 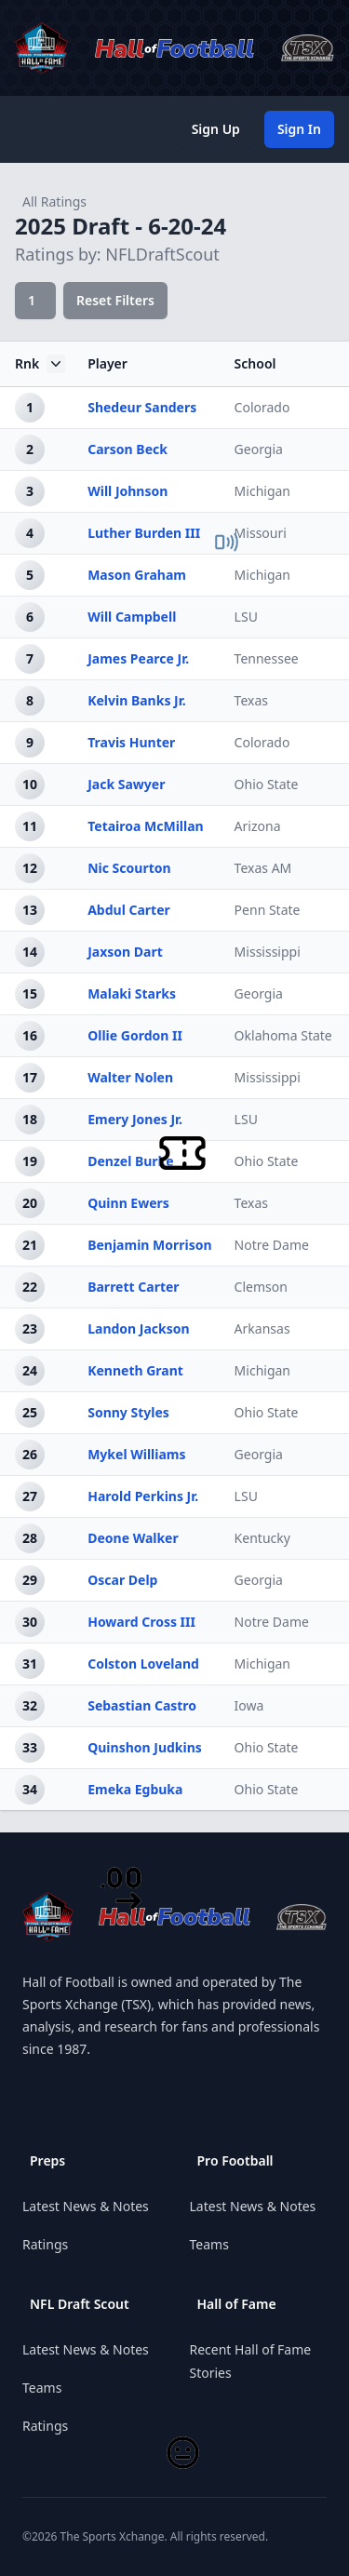 I want to click on view your tickets or passes, so click(x=182, y=1153).